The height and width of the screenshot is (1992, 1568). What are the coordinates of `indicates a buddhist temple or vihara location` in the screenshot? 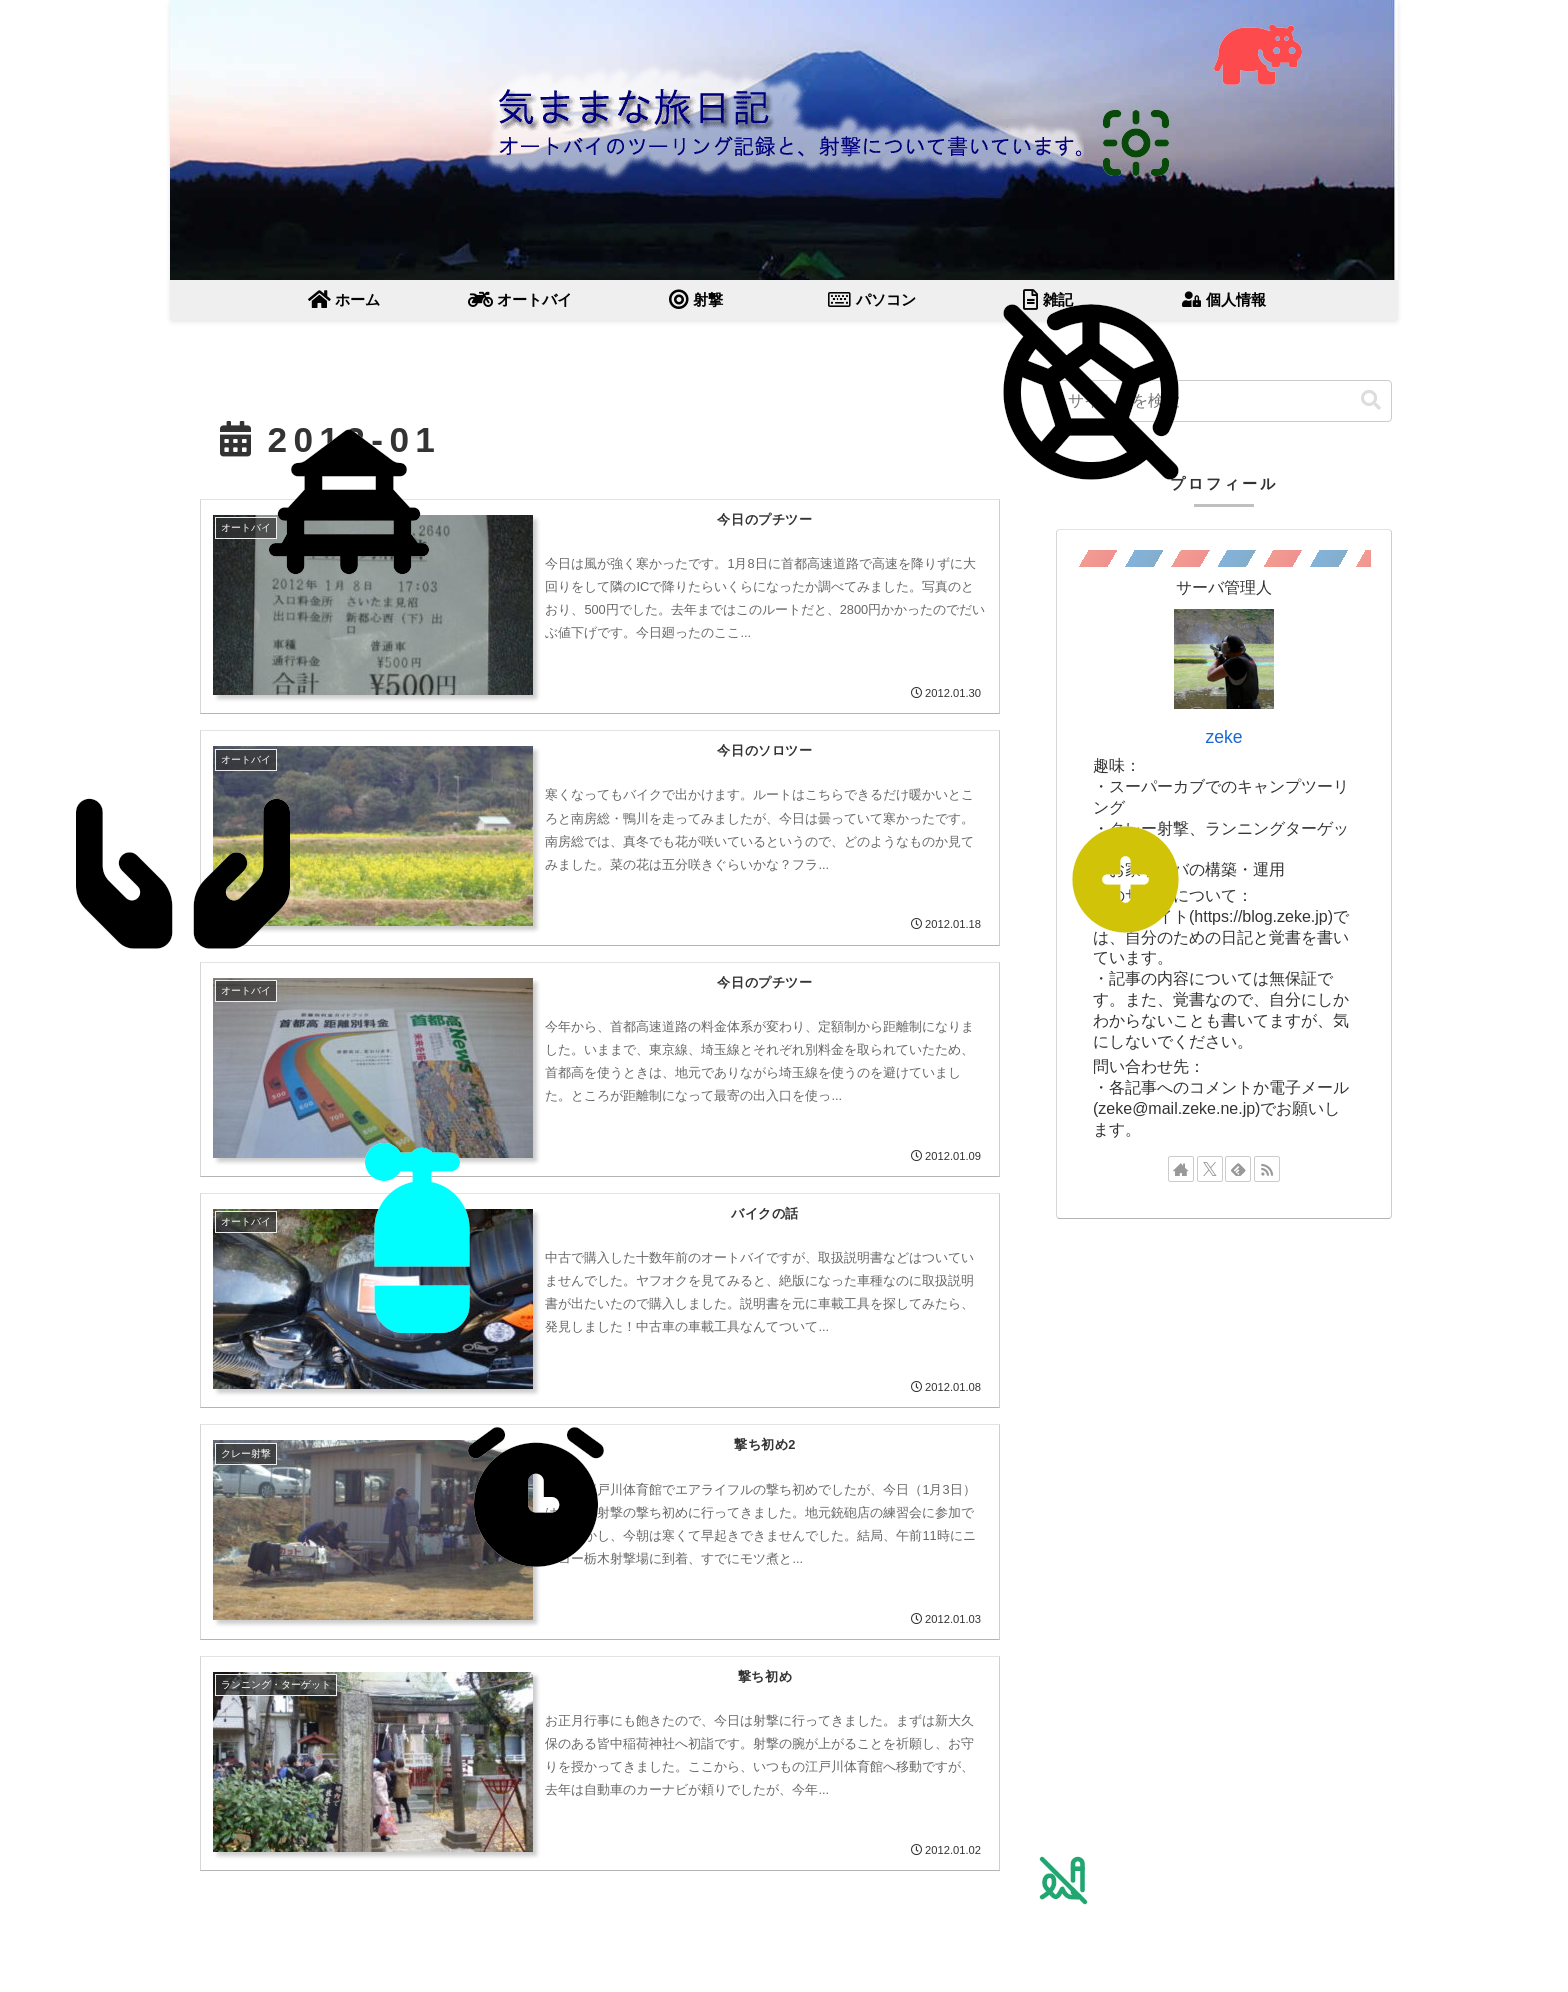 It's located at (349, 503).